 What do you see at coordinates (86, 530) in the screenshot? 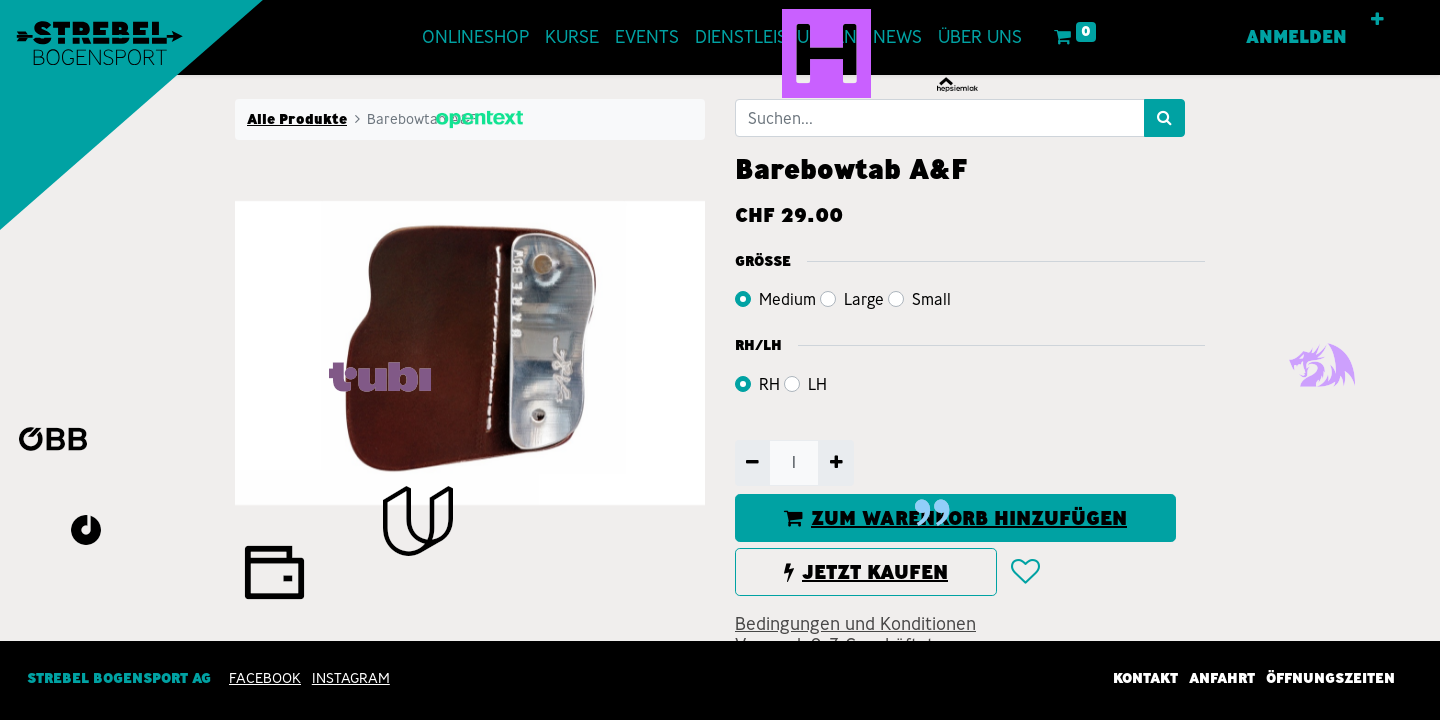
I see `play or access music library` at bounding box center [86, 530].